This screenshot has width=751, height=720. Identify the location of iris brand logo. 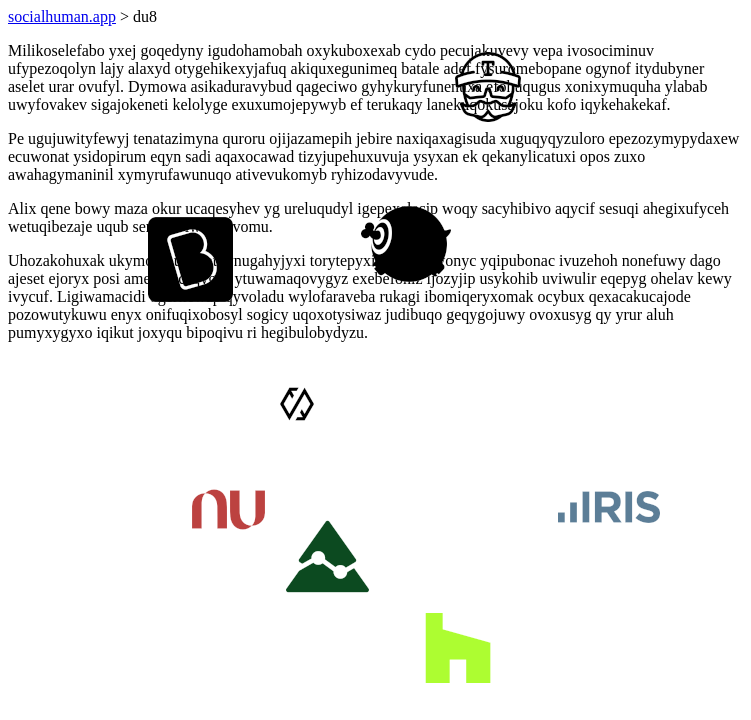
(609, 507).